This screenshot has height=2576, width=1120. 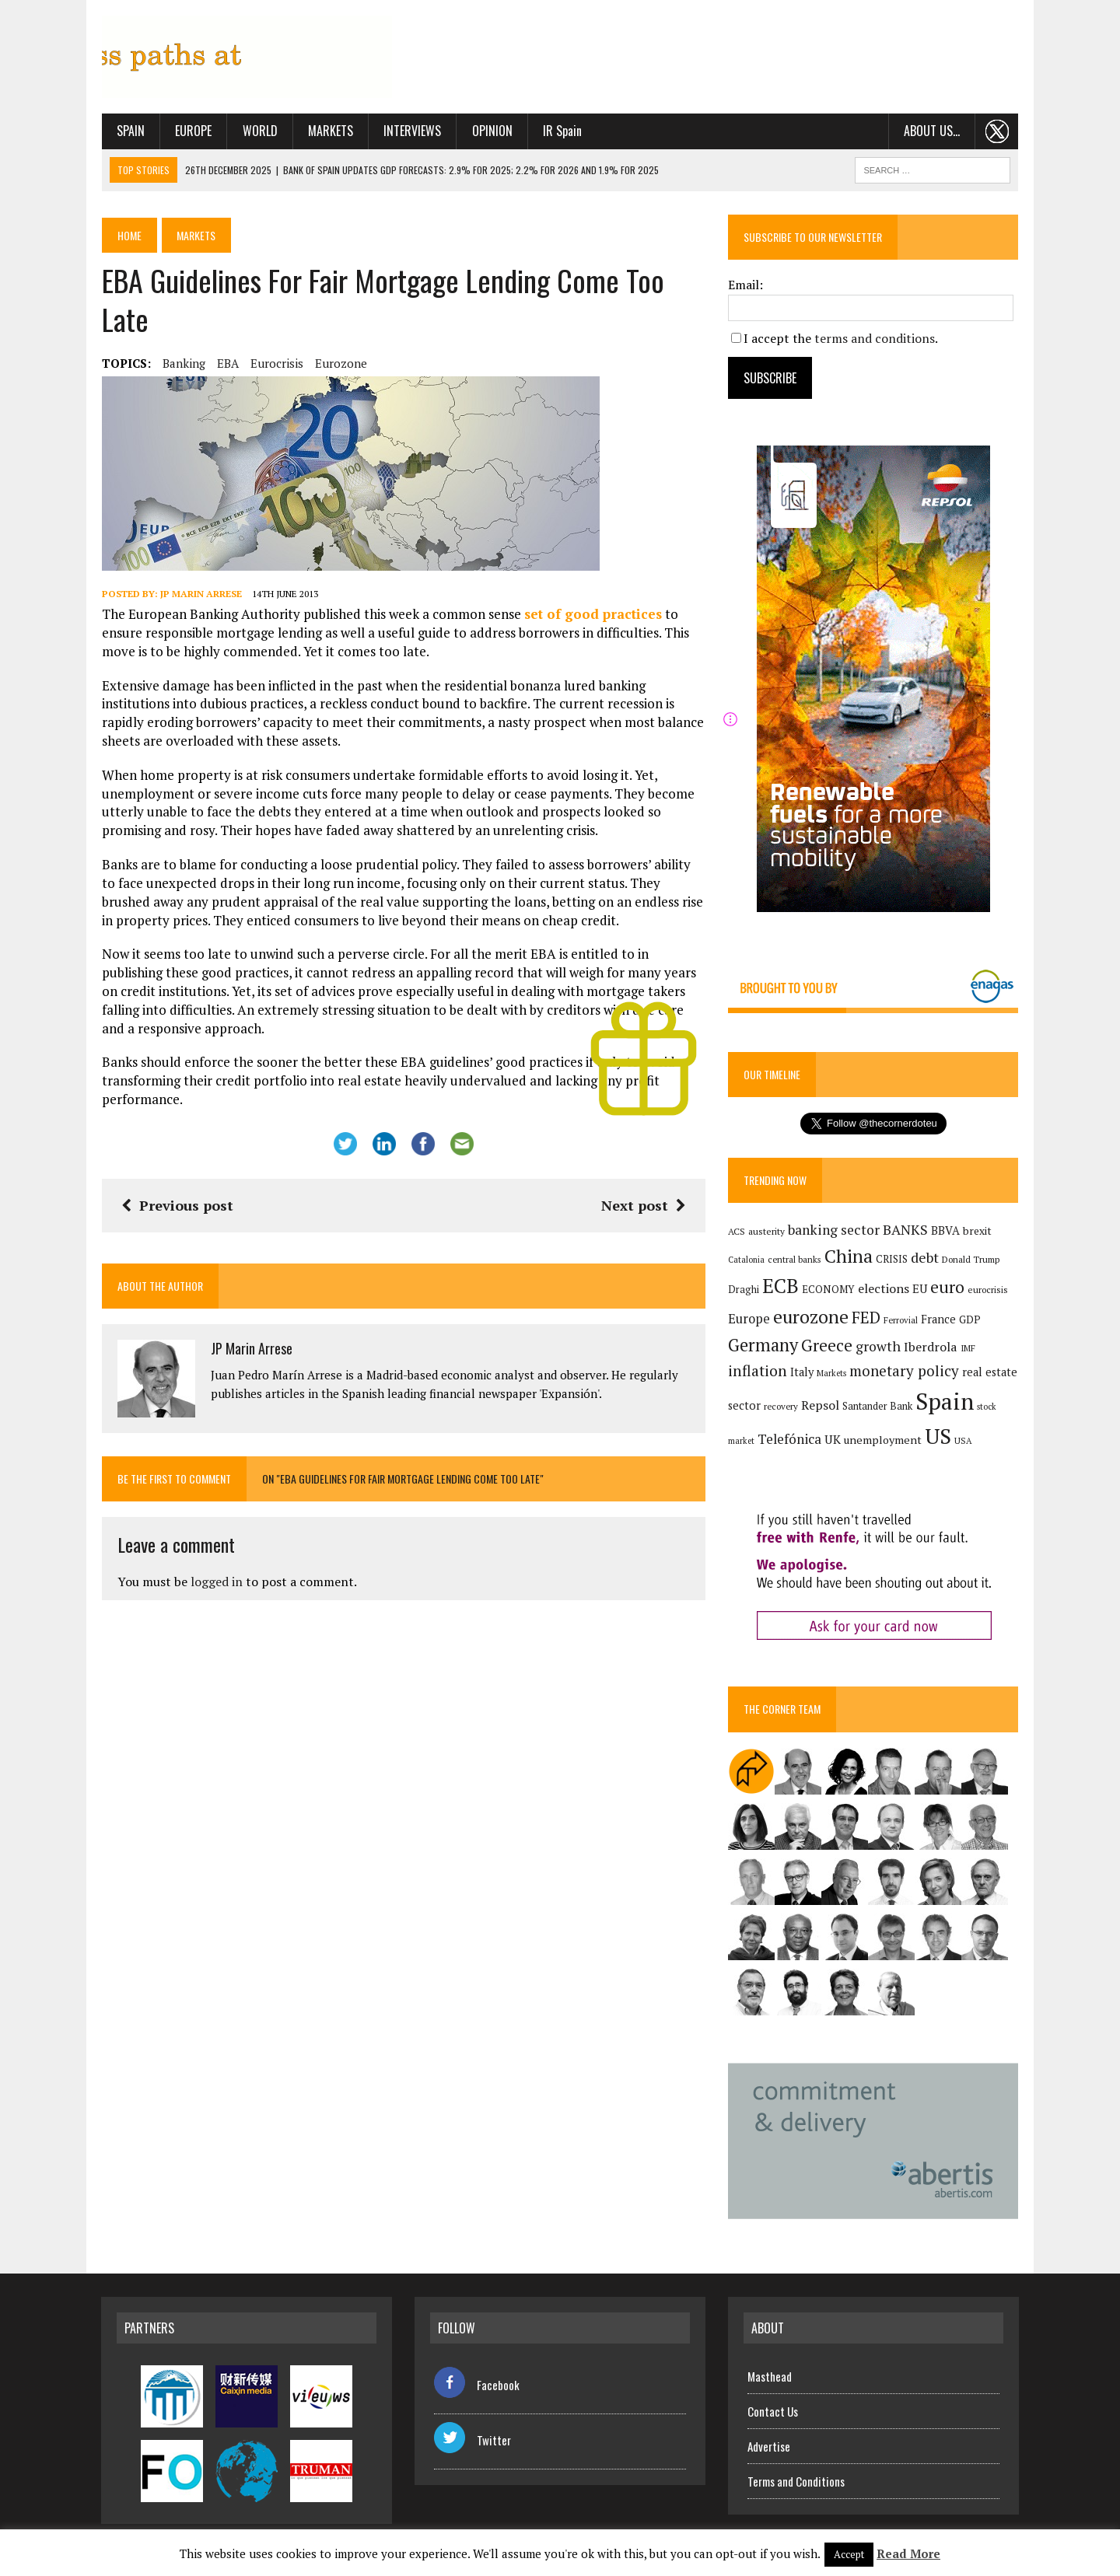 I want to click on view or redeem a gift, so click(x=643, y=1058).